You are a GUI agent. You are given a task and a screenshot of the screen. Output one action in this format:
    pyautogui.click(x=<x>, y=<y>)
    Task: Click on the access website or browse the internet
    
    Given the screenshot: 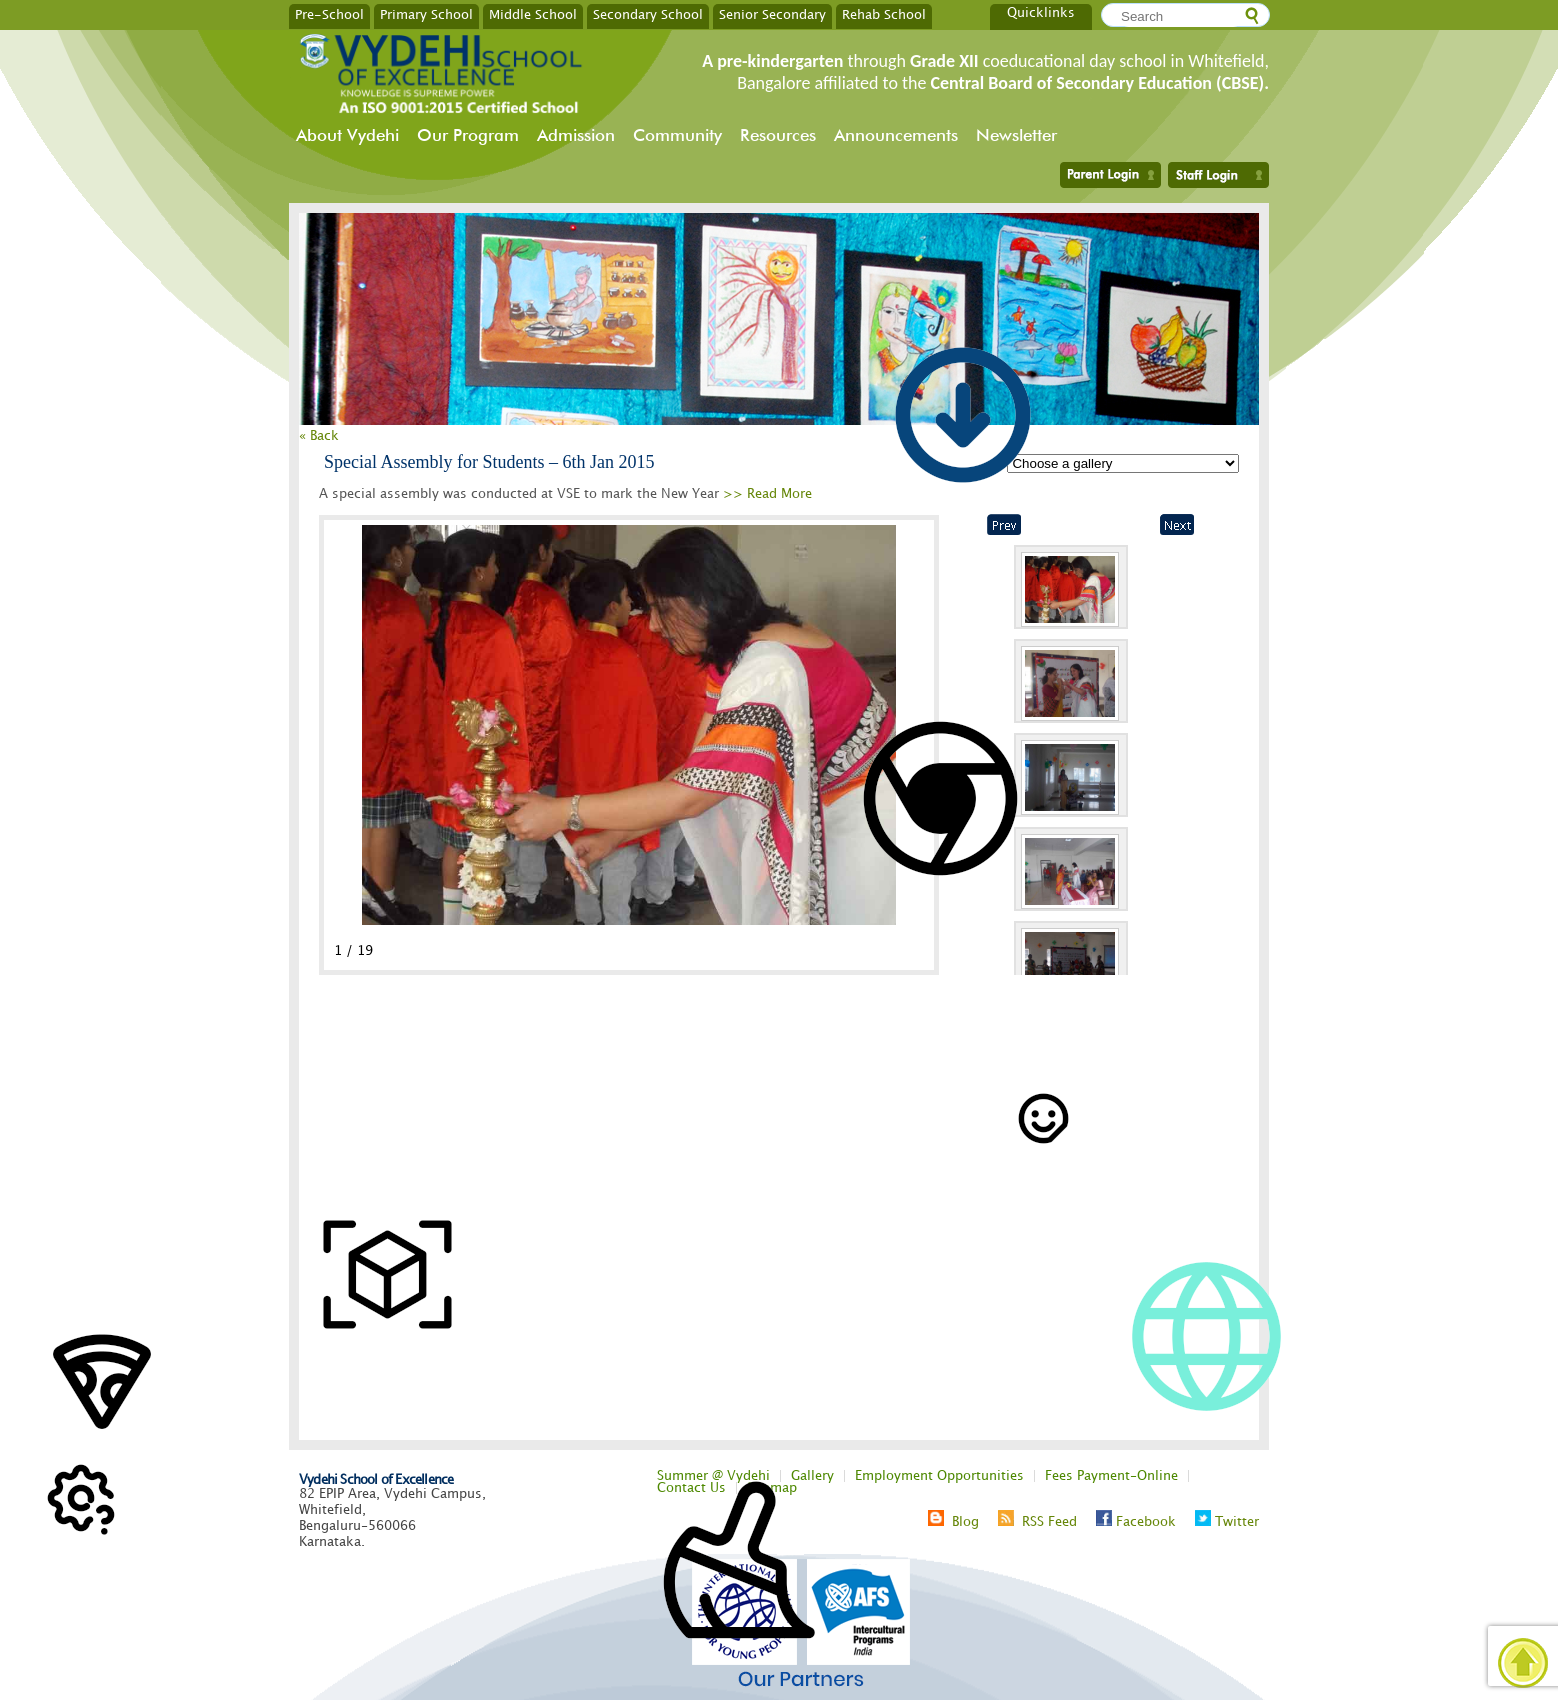 What is the action you would take?
    pyautogui.click(x=1206, y=1336)
    